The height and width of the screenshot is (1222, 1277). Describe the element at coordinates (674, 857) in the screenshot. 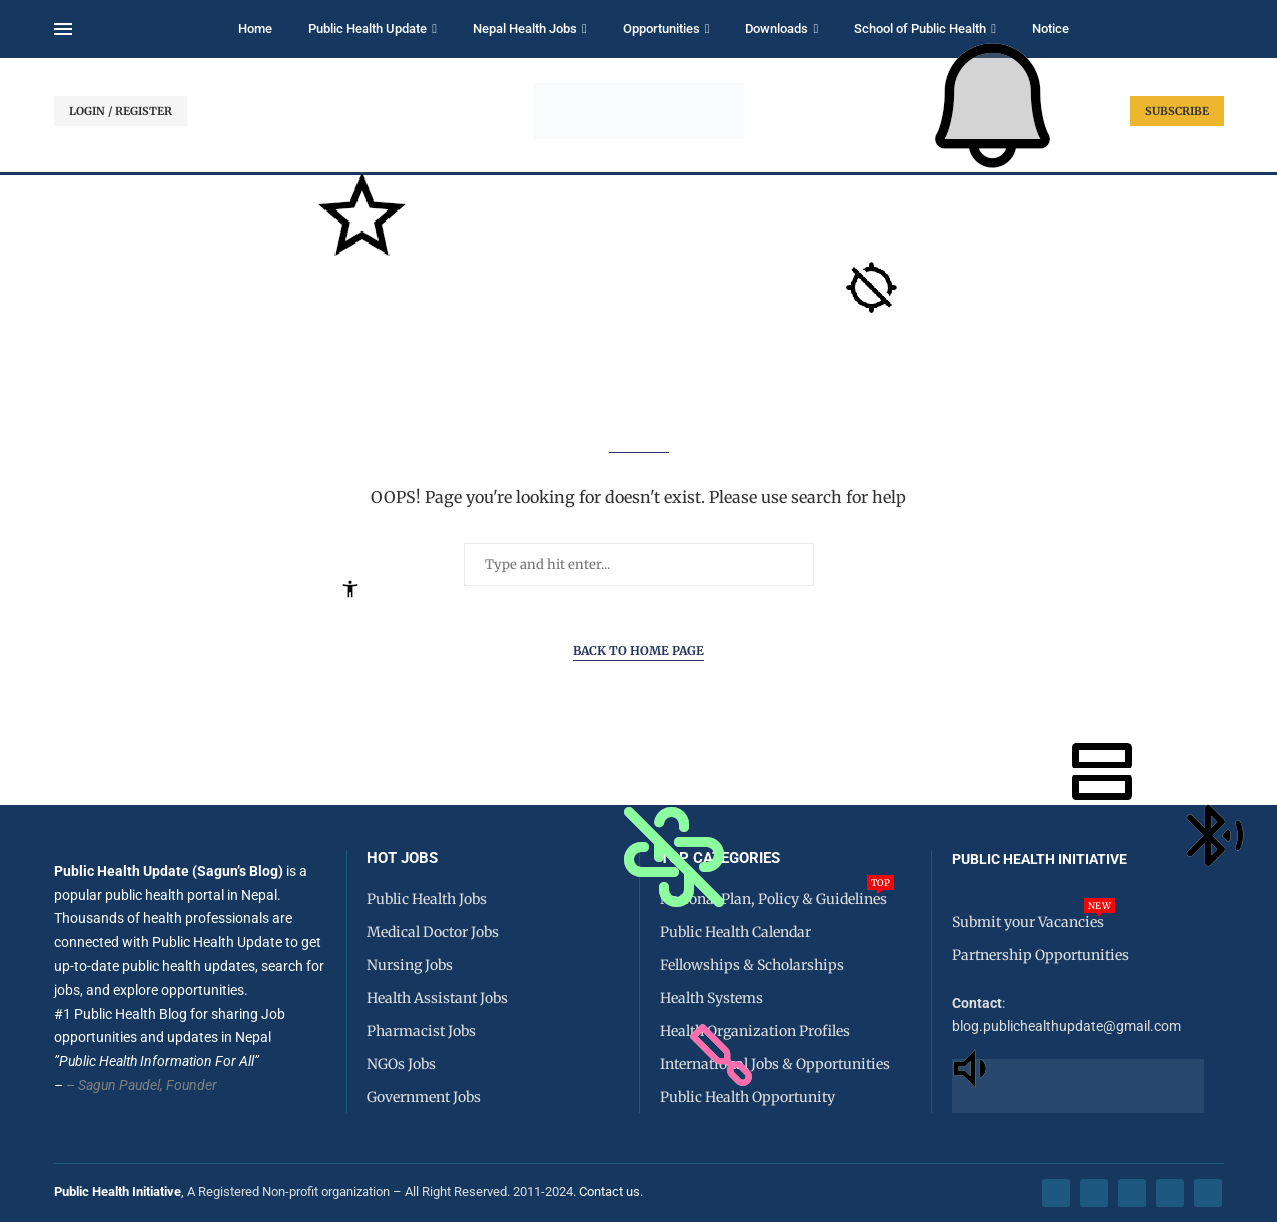

I see `api connection disabled` at that location.